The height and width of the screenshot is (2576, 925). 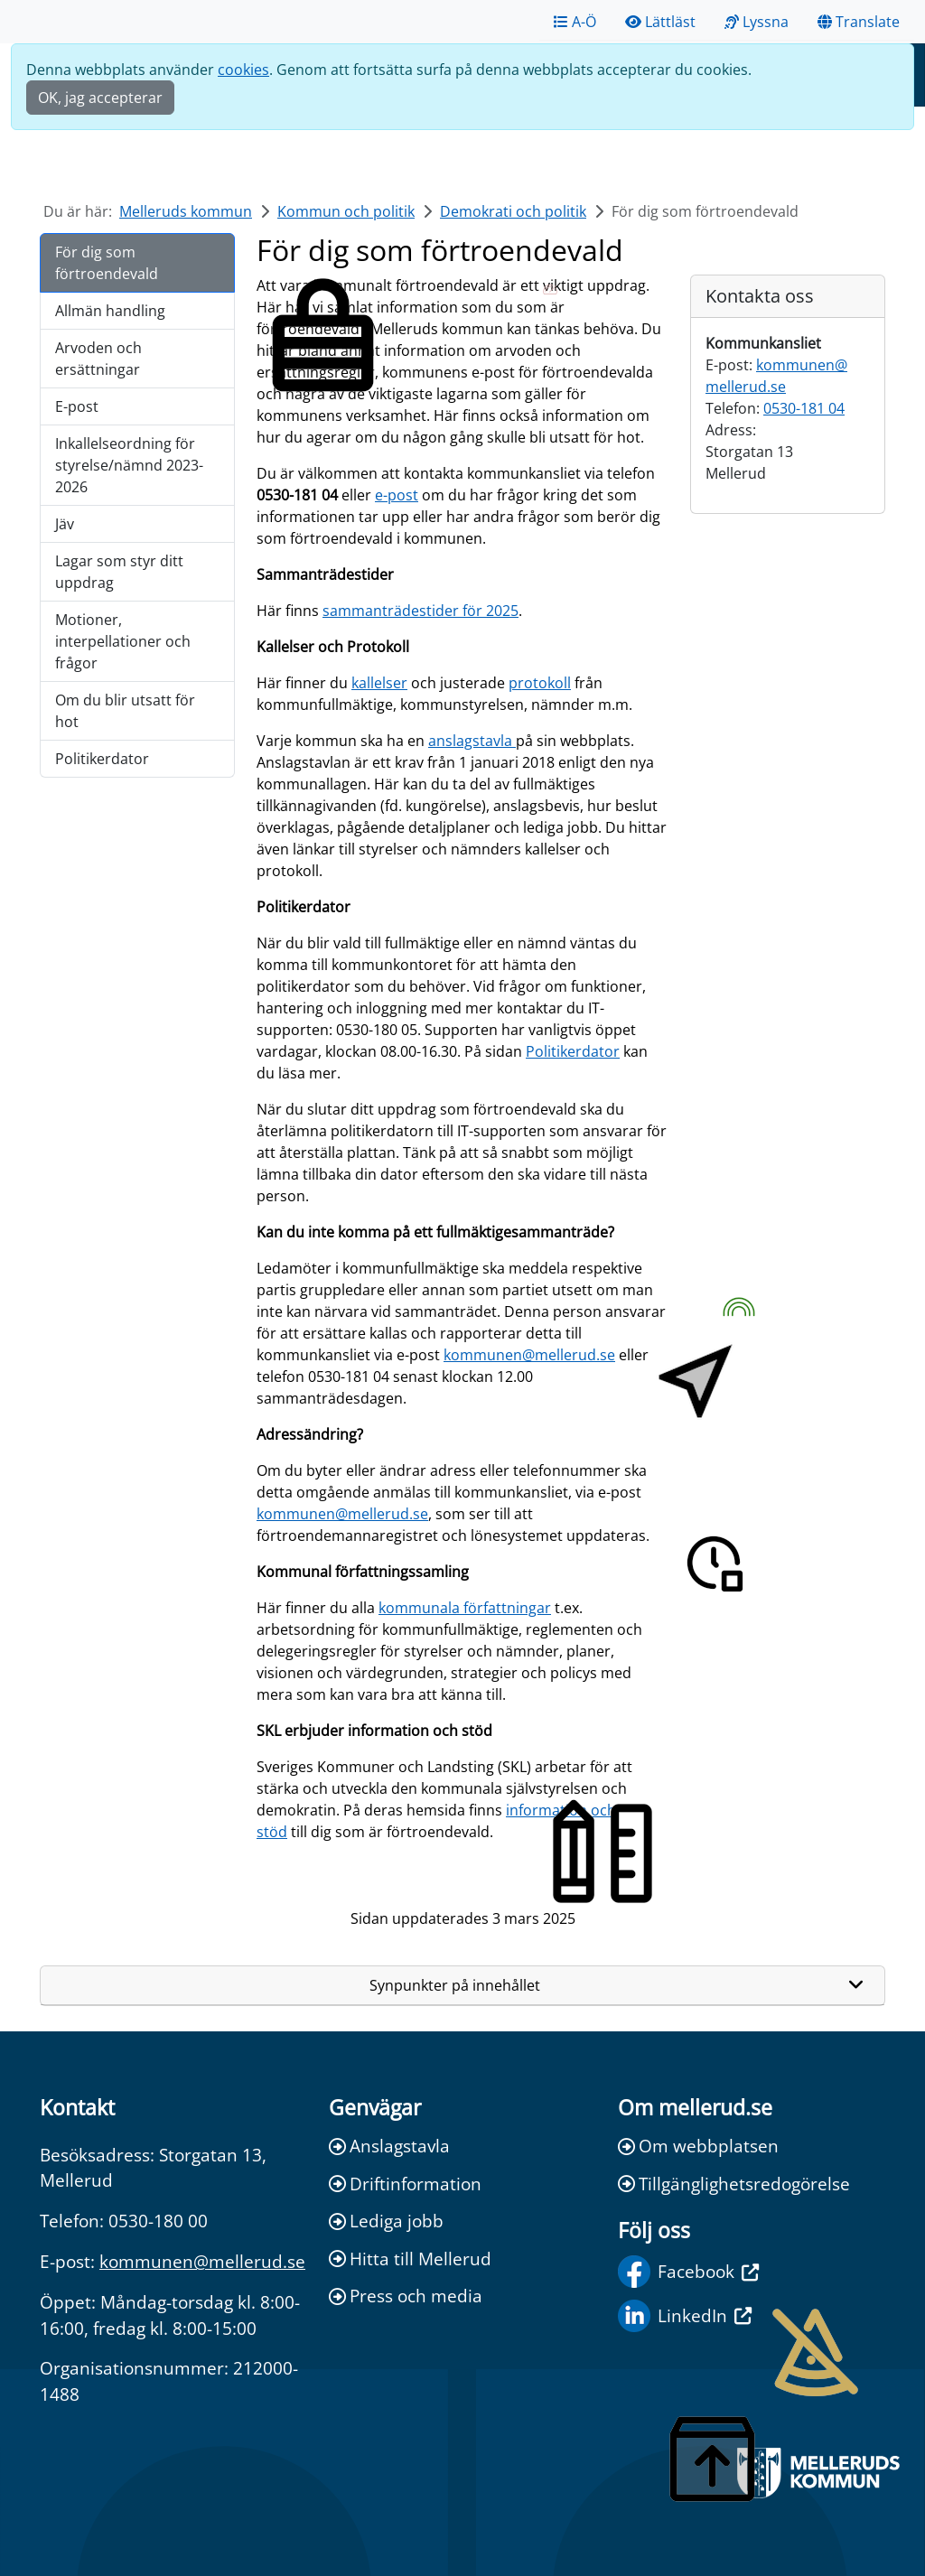 I want to click on upload or export a package, so click(x=712, y=2459).